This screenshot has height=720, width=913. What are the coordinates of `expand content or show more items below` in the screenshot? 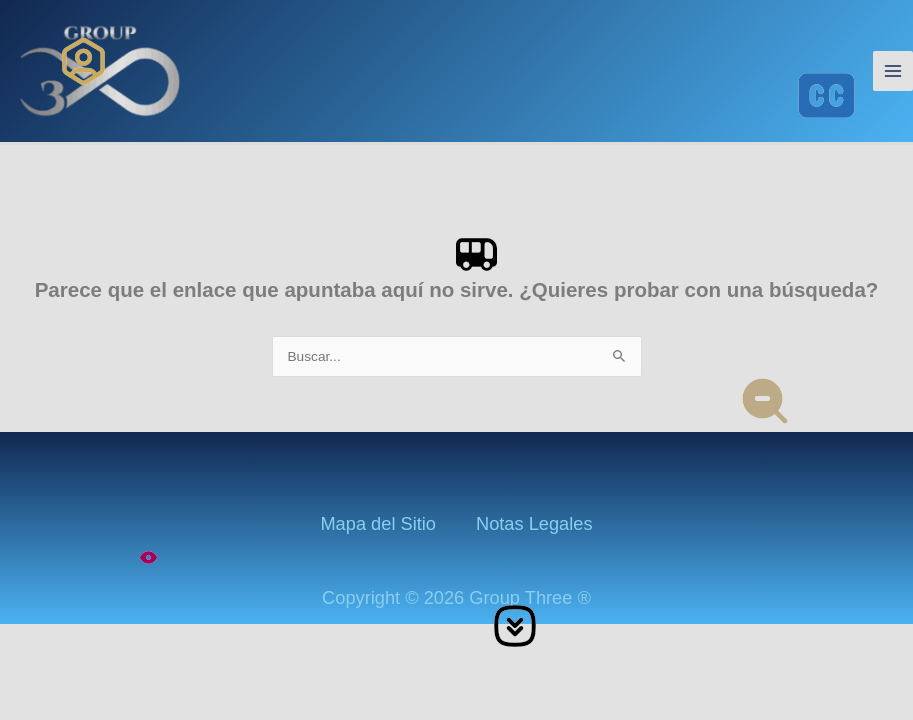 It's located at (515, 626).